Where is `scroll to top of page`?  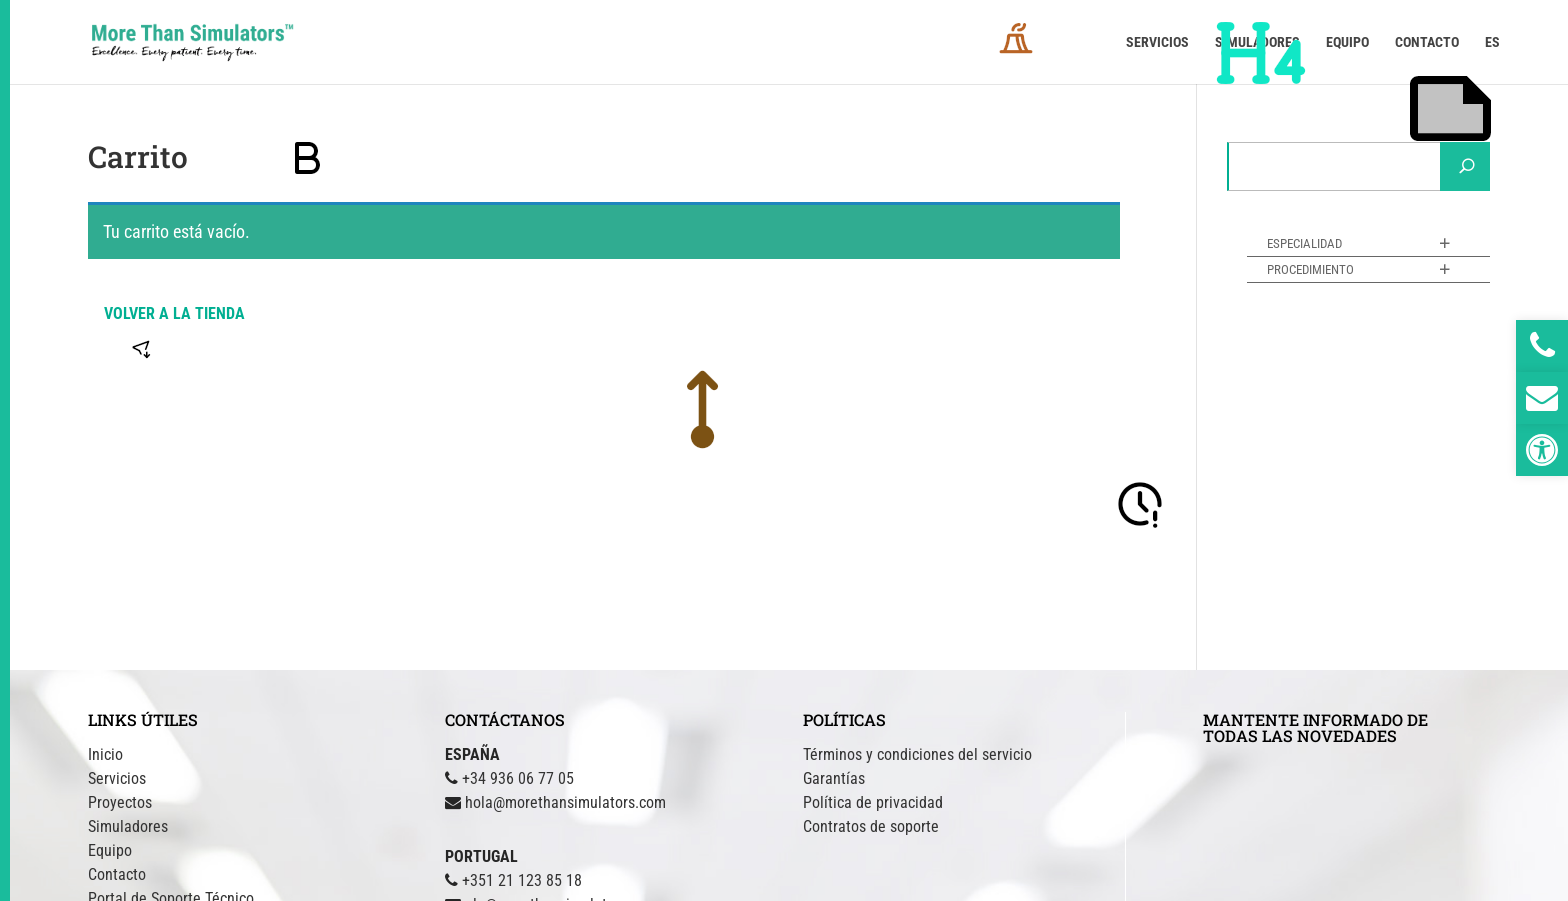
scroll to top of page is located at coordinates (702, 409).